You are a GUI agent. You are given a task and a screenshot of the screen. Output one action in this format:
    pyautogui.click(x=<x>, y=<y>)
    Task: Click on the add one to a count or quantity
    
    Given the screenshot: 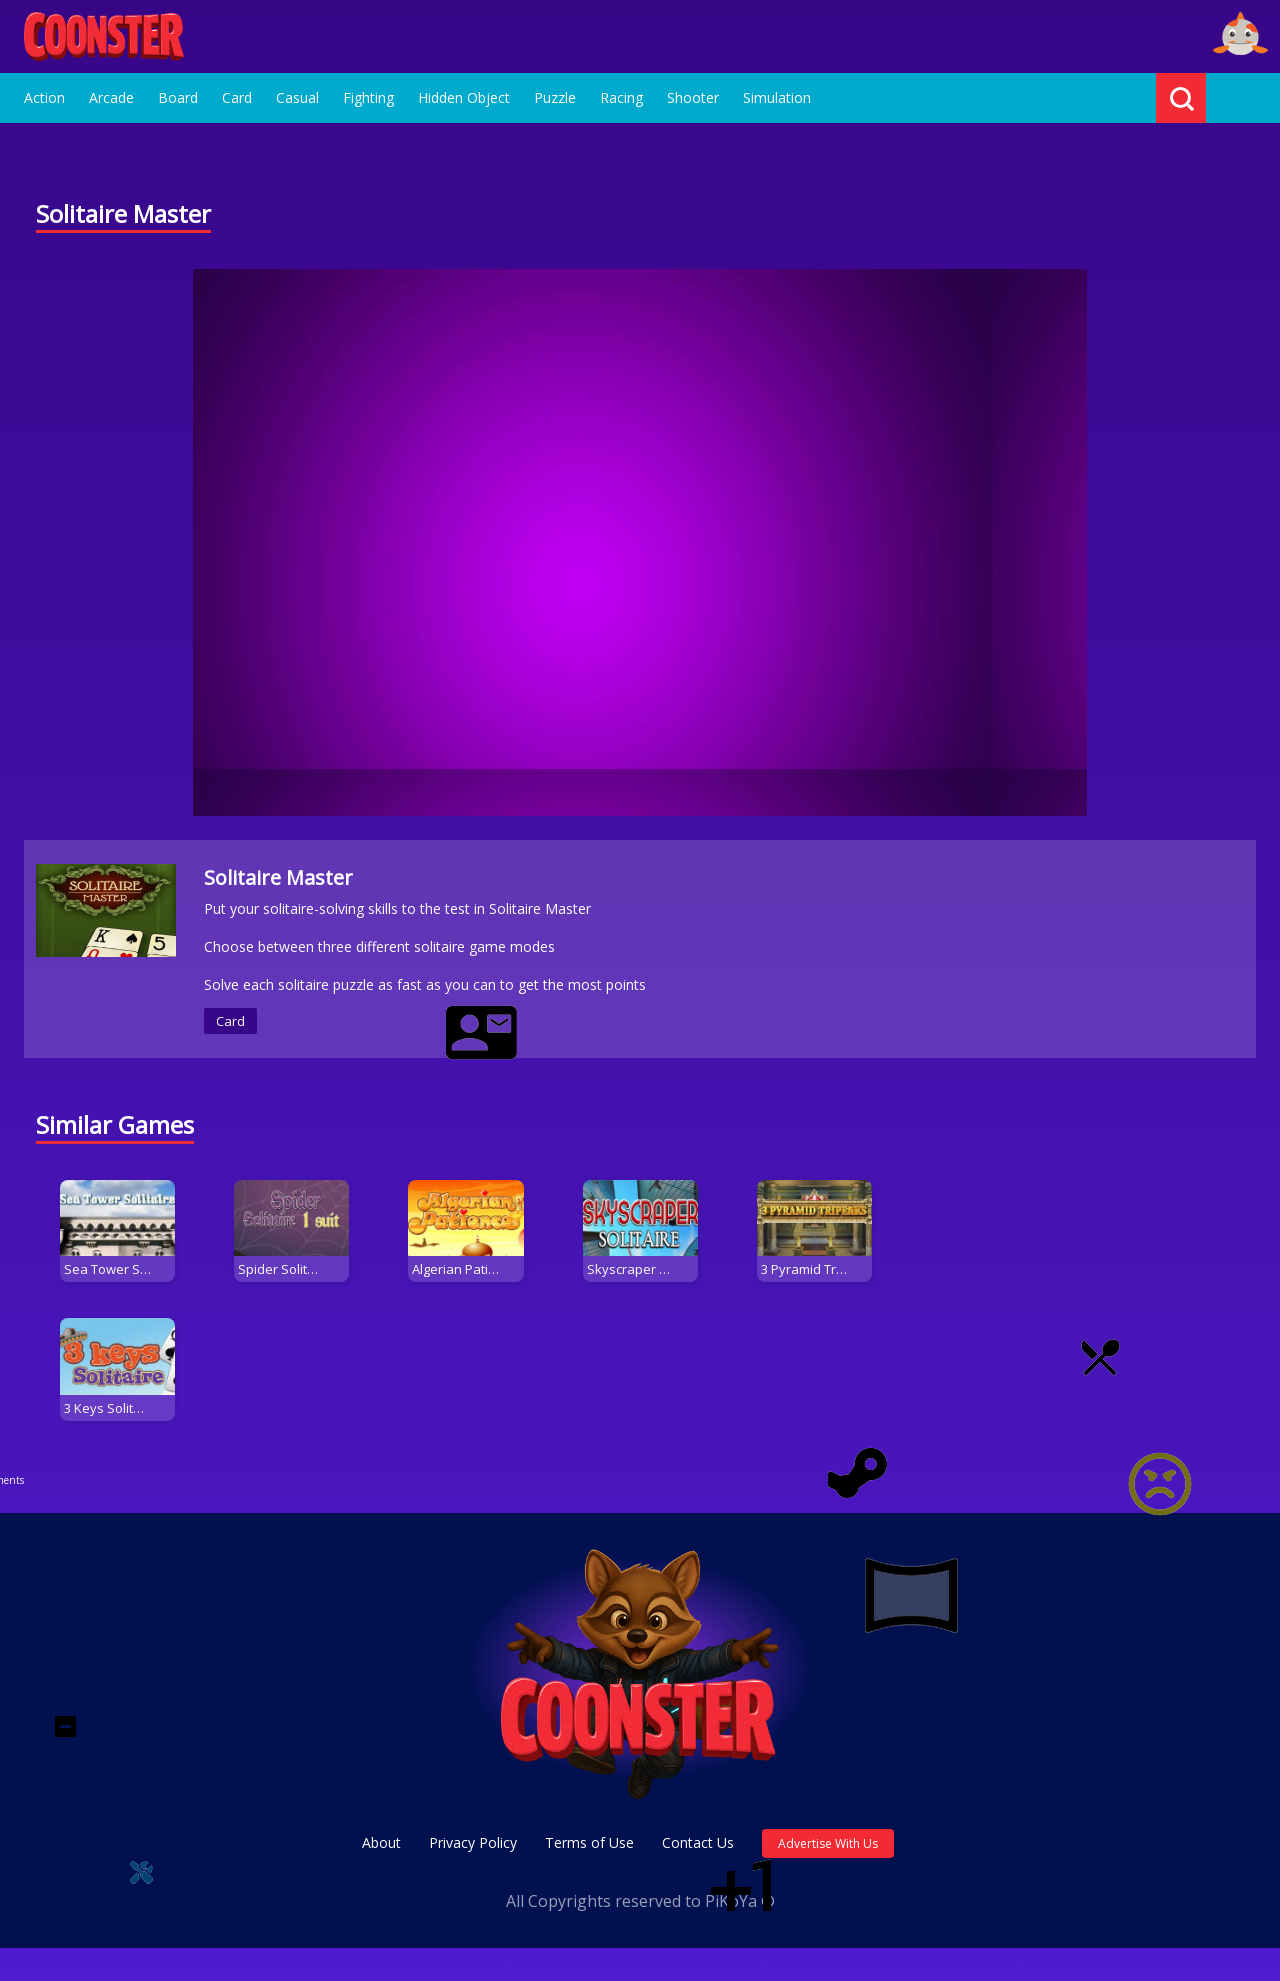 What is the action you would take?
    pyautogui.click(x=743, y=1887)
    